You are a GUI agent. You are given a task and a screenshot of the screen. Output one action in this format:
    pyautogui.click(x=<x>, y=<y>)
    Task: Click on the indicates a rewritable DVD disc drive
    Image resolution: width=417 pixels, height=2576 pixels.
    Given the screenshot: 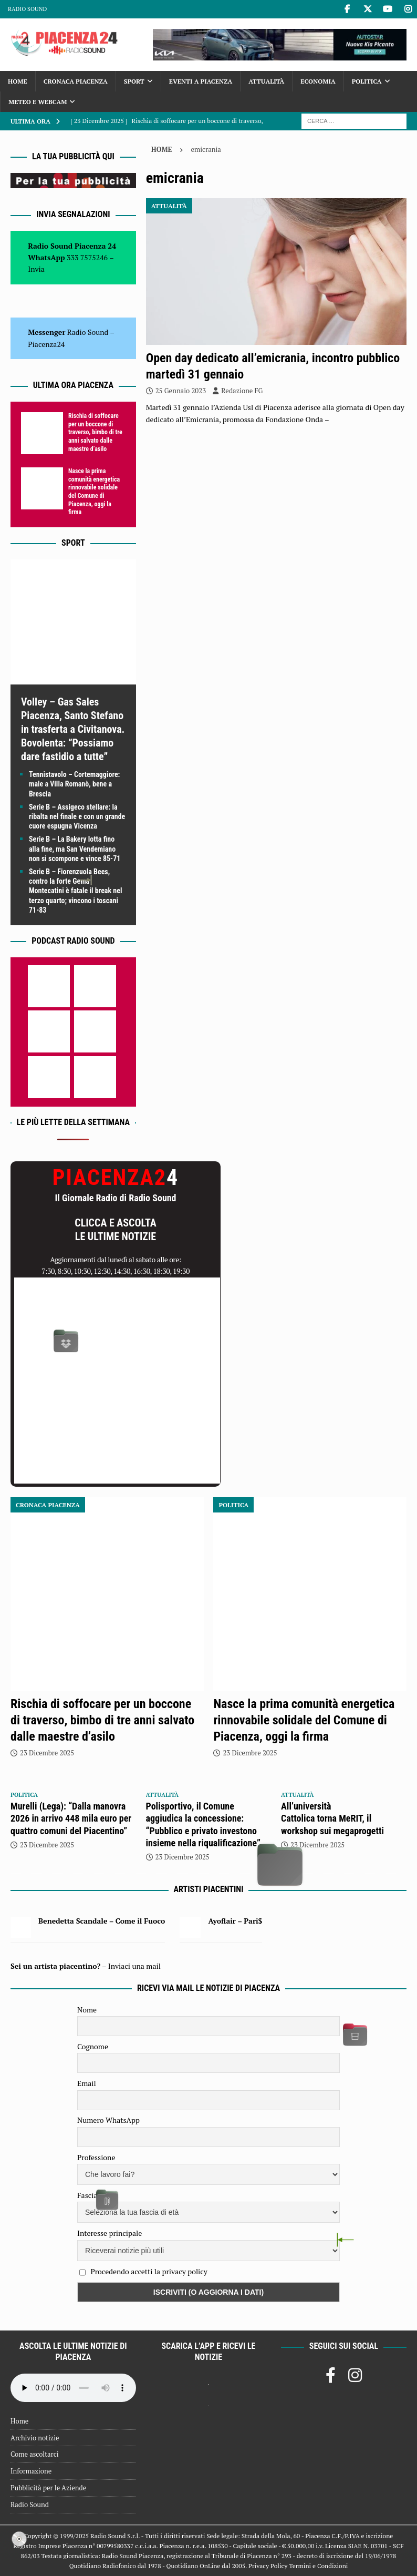 What is the action you would take?
    pyautogui.click(x=19, y=2539)
    